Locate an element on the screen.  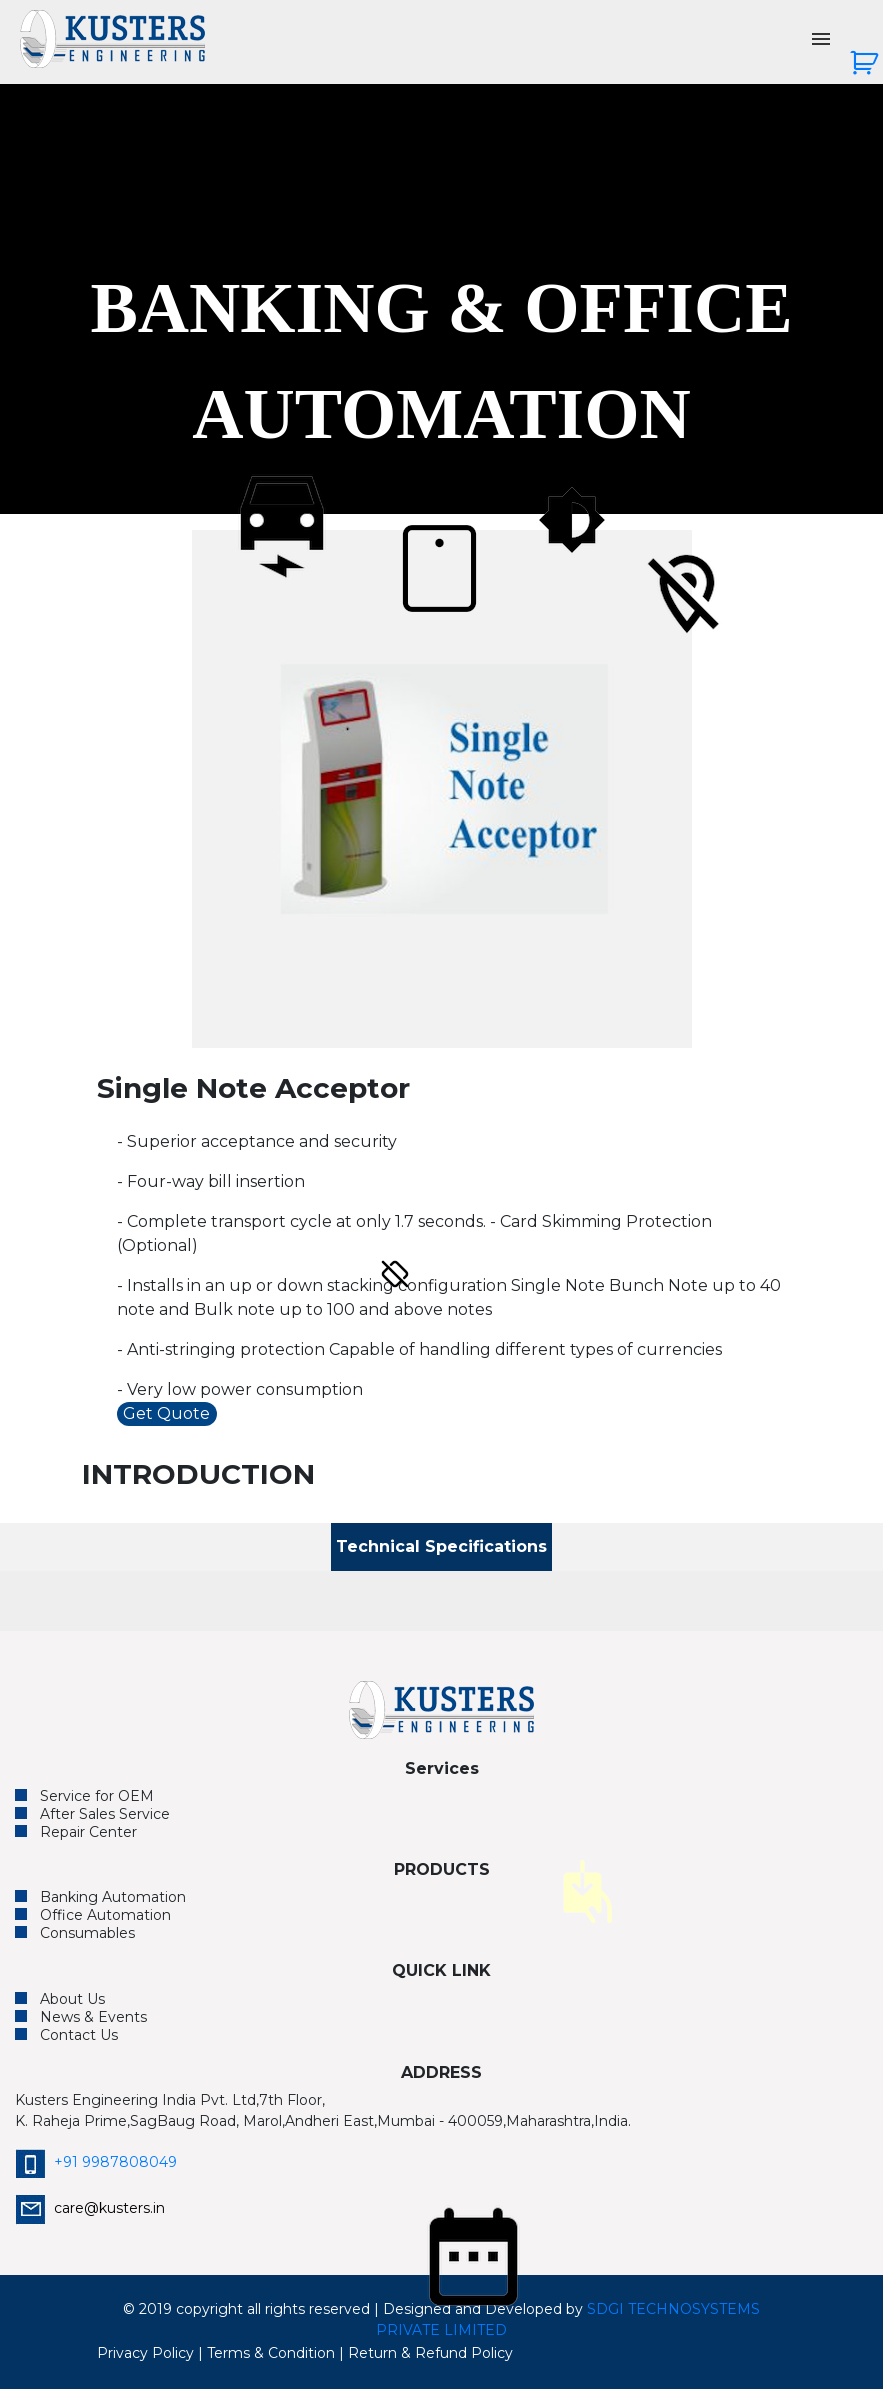
tablet device with front-facing camera is located at coordinates (439, 568).